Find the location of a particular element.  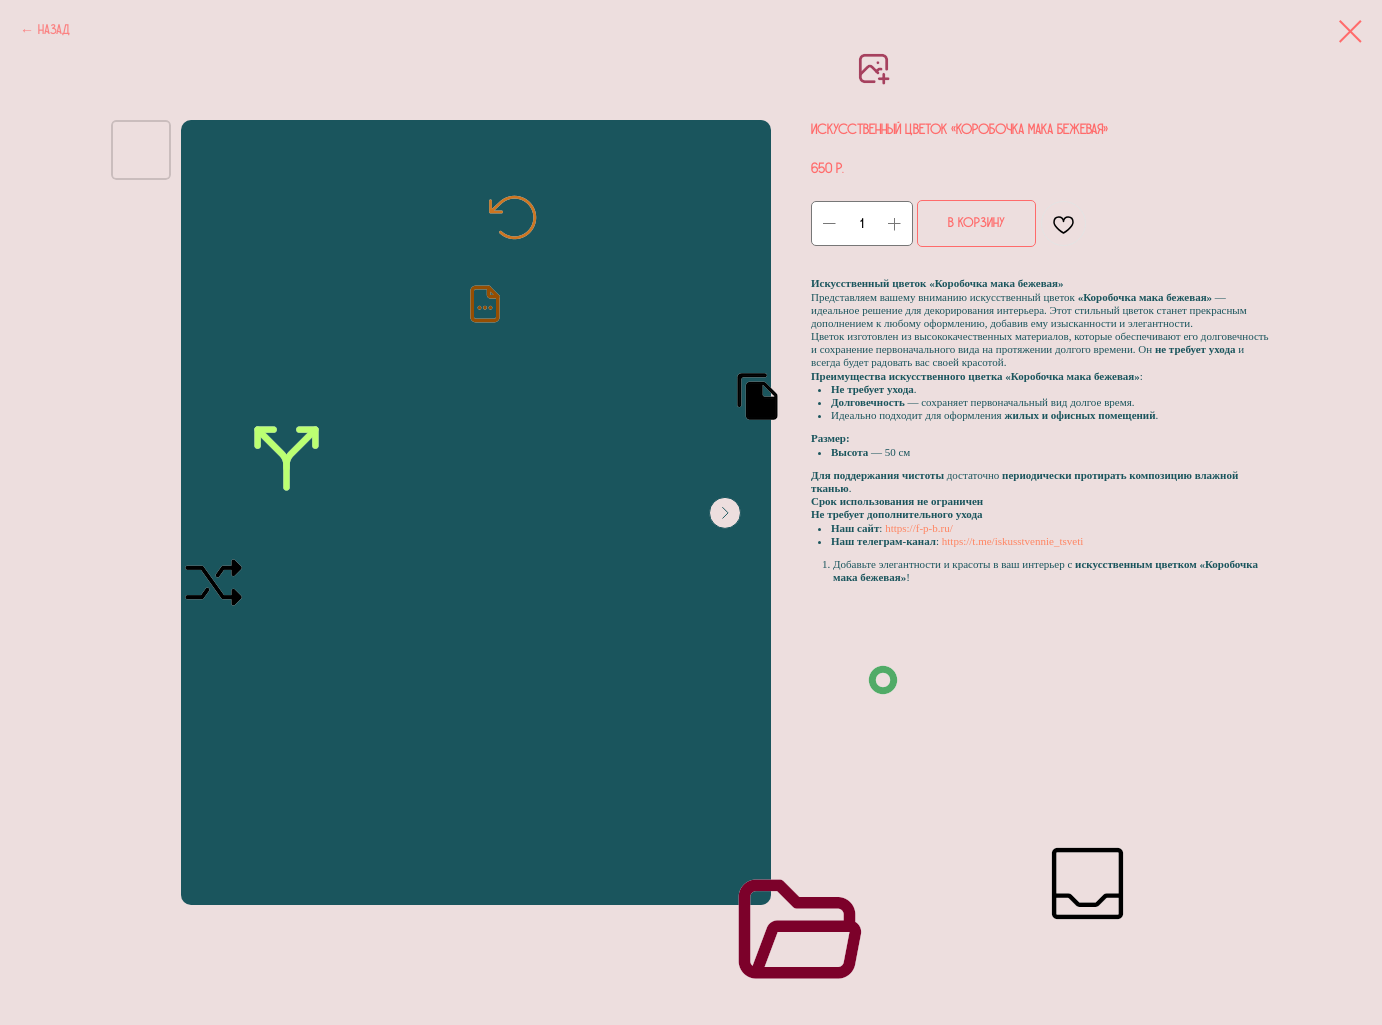

open folder to view contents is located at coordinates (797, 932).